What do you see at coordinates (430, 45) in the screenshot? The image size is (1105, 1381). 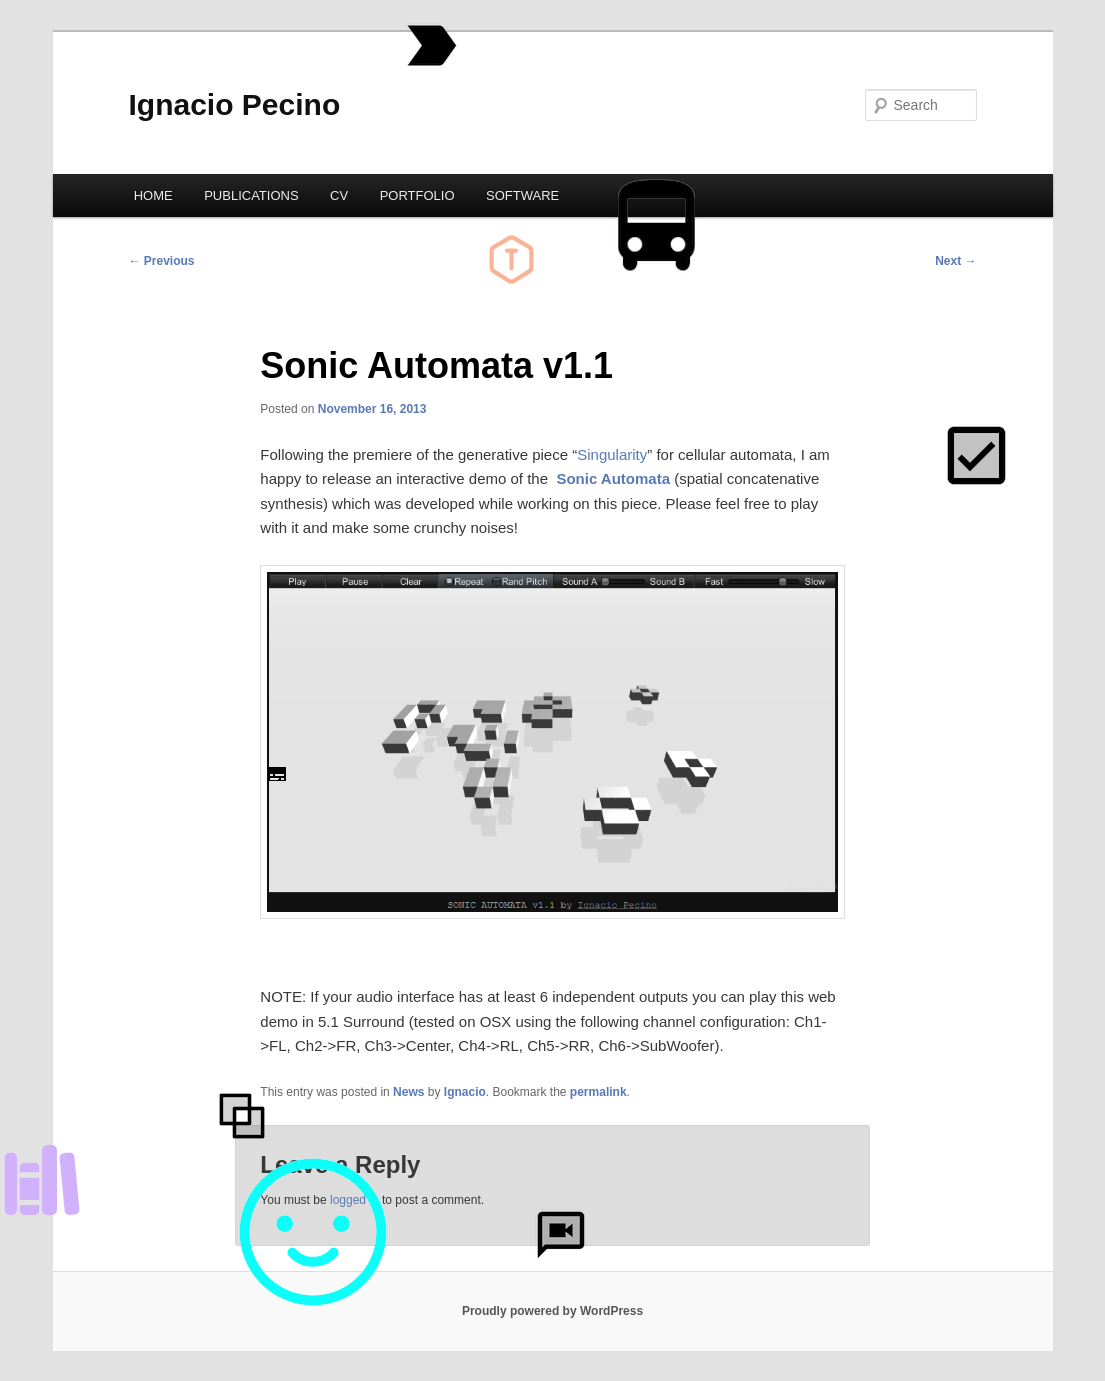 I see `mark a message or item as important` at bounding box center [430, 45].